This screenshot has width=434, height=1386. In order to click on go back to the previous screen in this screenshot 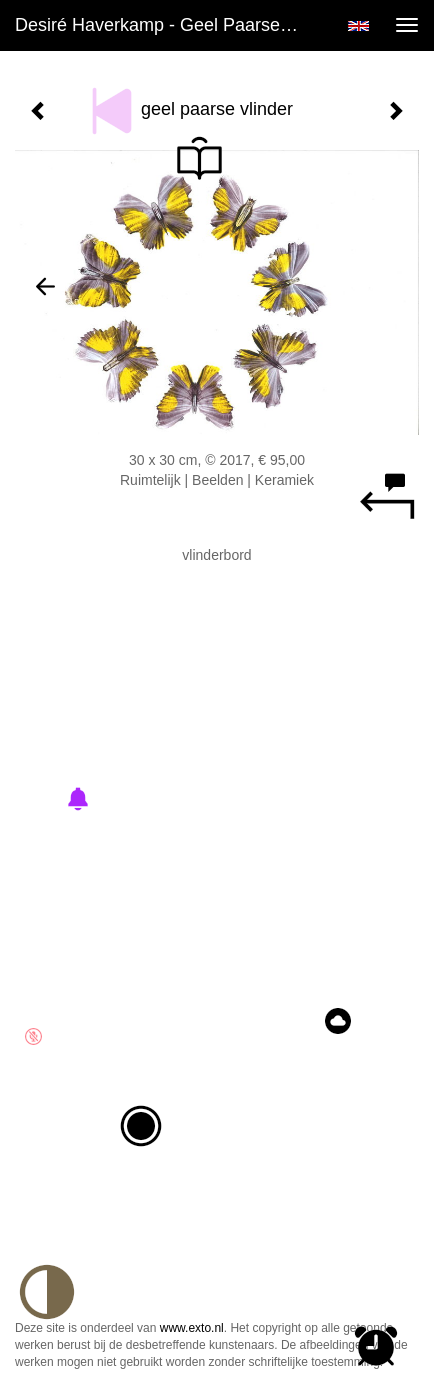, I will do `click(45, 286)`.